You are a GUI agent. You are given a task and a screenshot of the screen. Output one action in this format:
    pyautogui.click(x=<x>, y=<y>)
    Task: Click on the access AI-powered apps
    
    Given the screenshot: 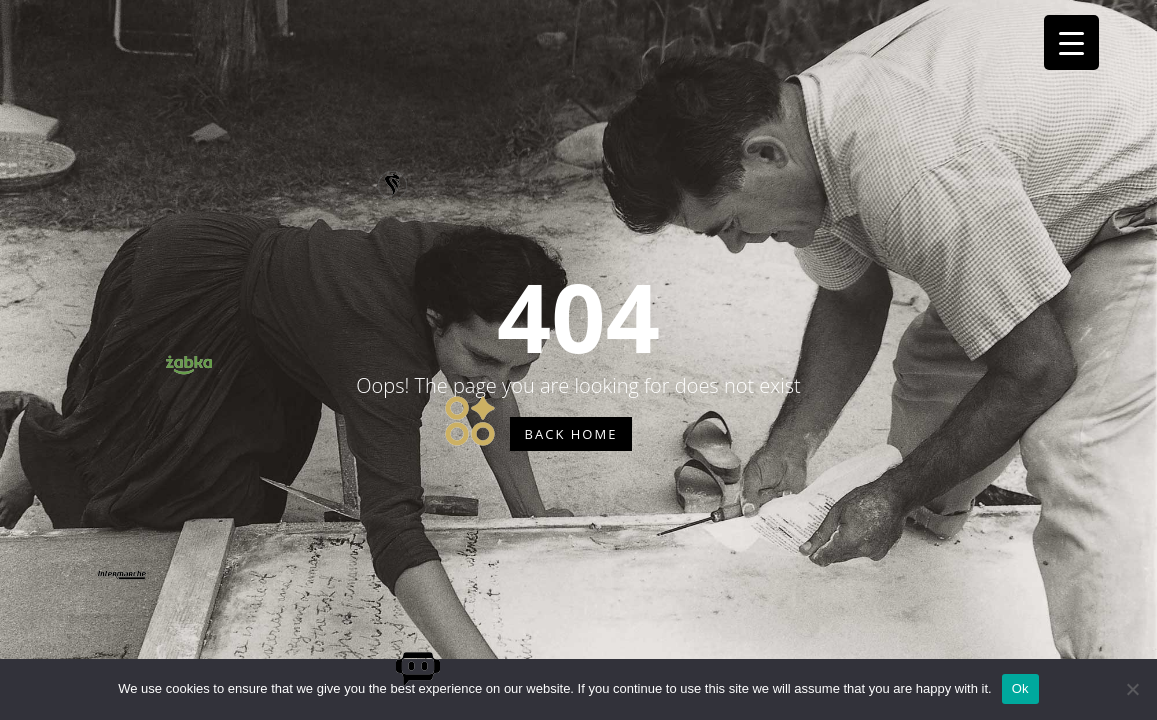 What is the action you would take?
    pyautogui.click(x=470, y=421)
    